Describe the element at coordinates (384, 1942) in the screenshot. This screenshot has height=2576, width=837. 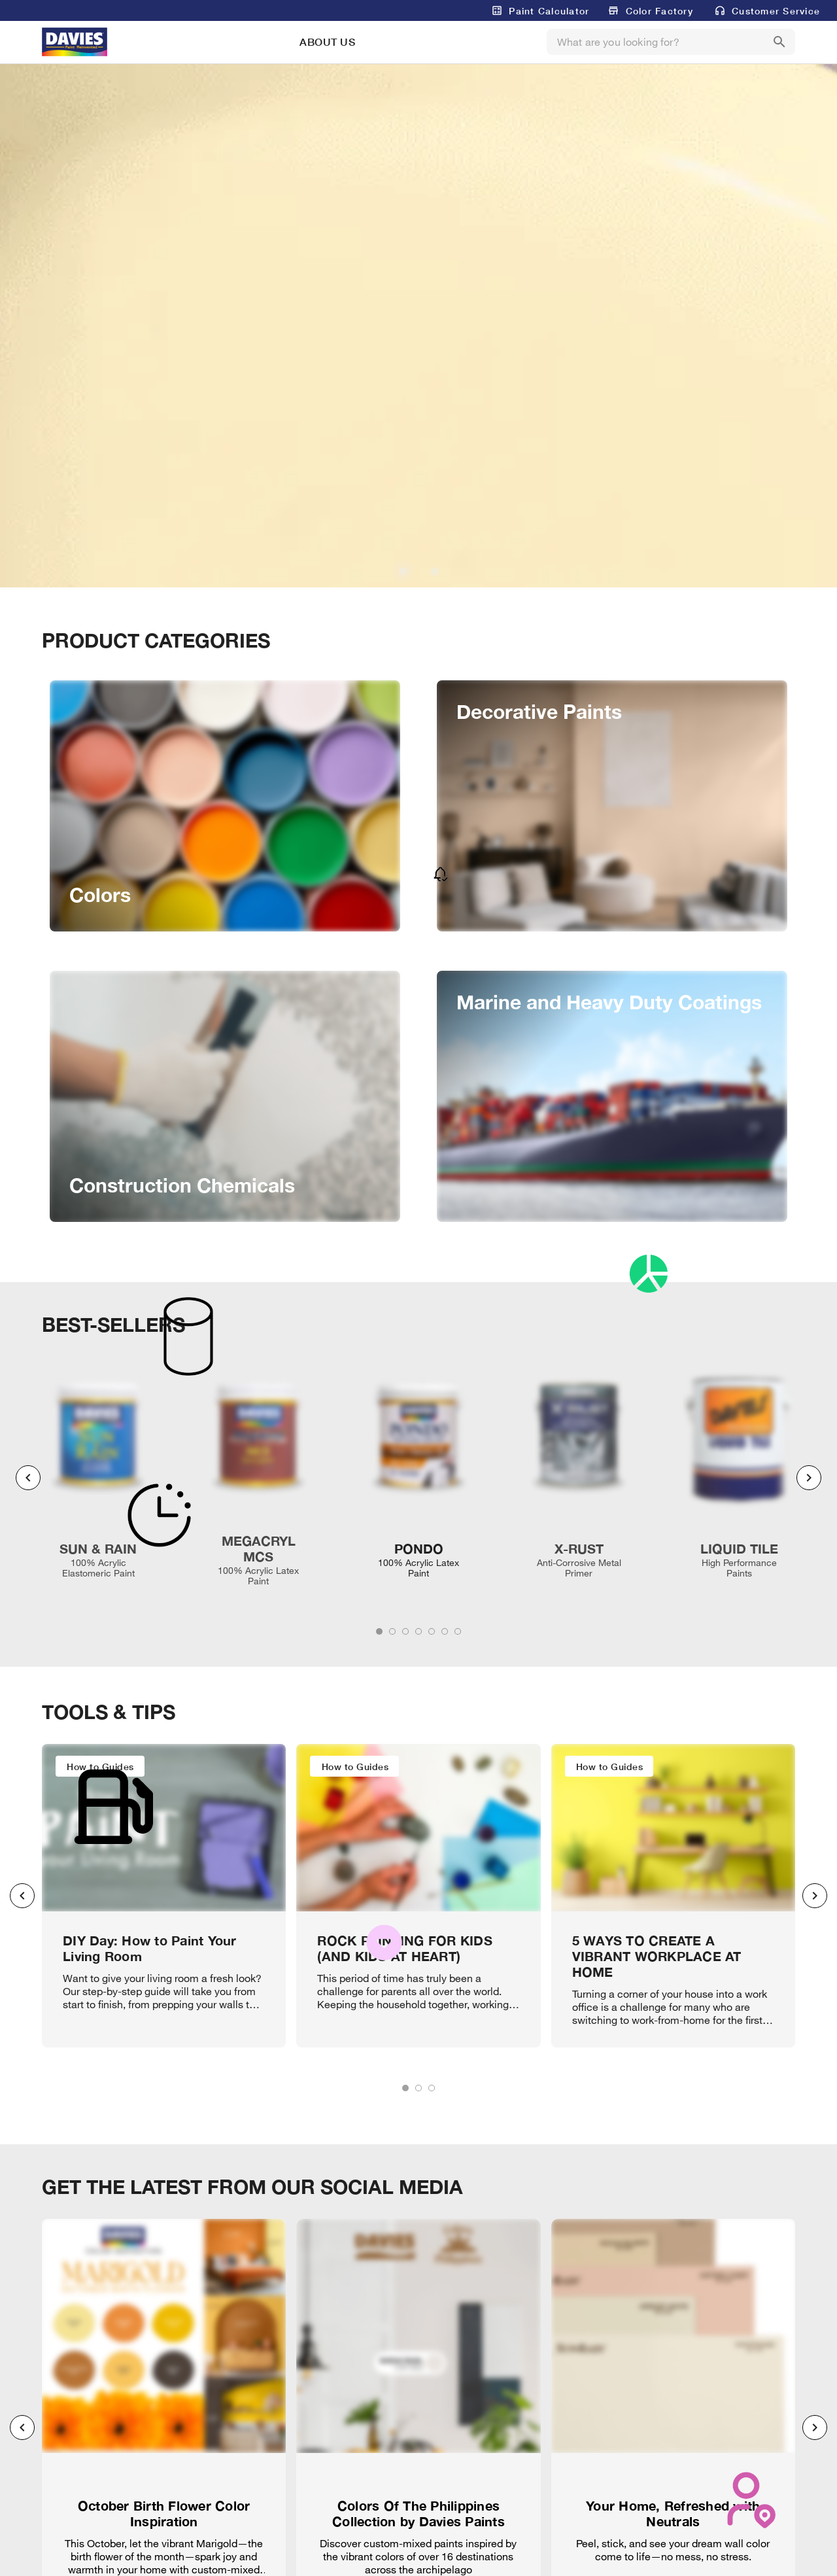
I see `expand dropdown menu` at that location.